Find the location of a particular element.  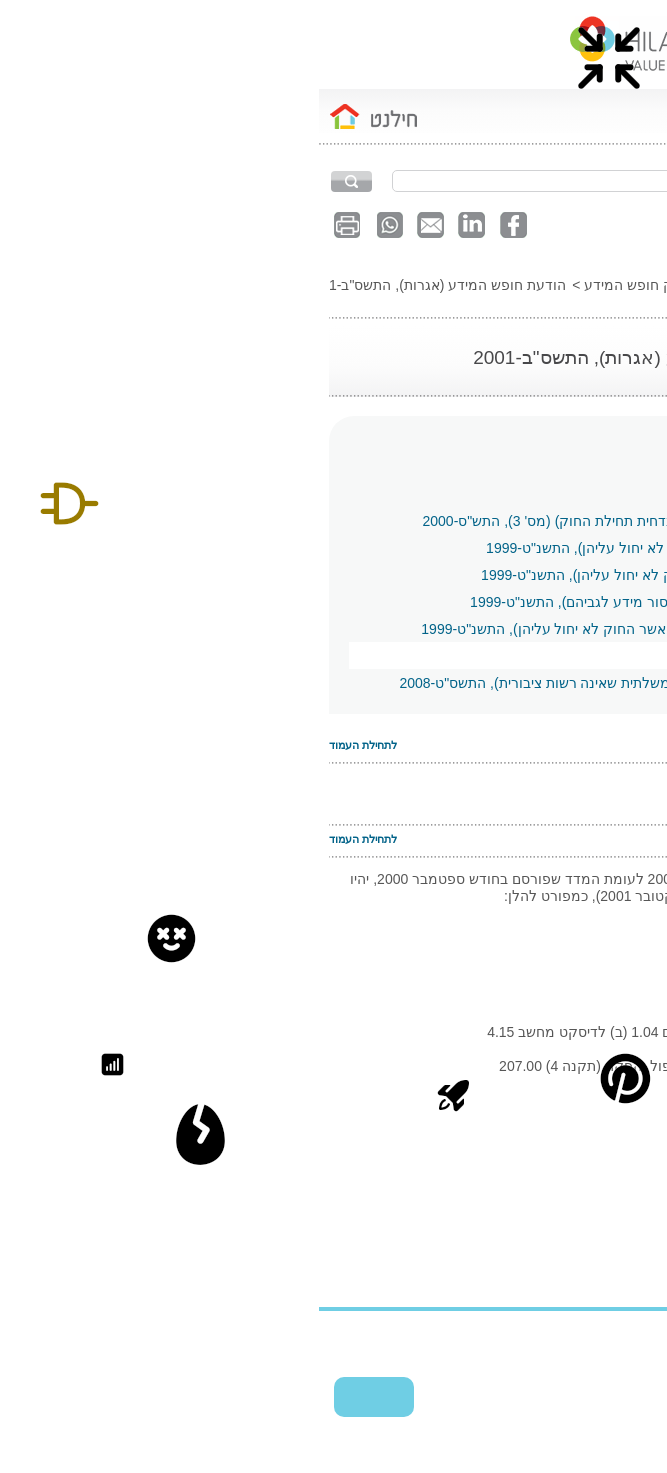

open Pinterest app is located at coordinates (623, 1078).